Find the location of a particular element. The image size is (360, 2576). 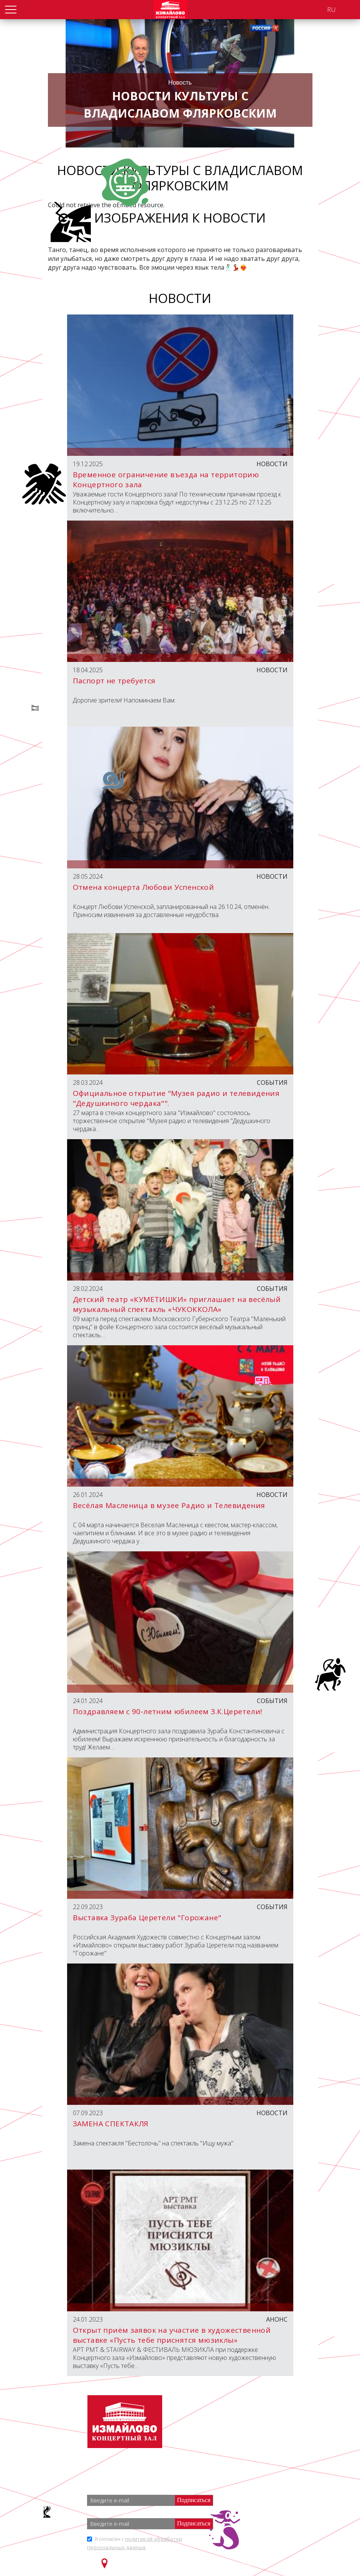

indicates an official or verified document is located at coordinates (125, 182).